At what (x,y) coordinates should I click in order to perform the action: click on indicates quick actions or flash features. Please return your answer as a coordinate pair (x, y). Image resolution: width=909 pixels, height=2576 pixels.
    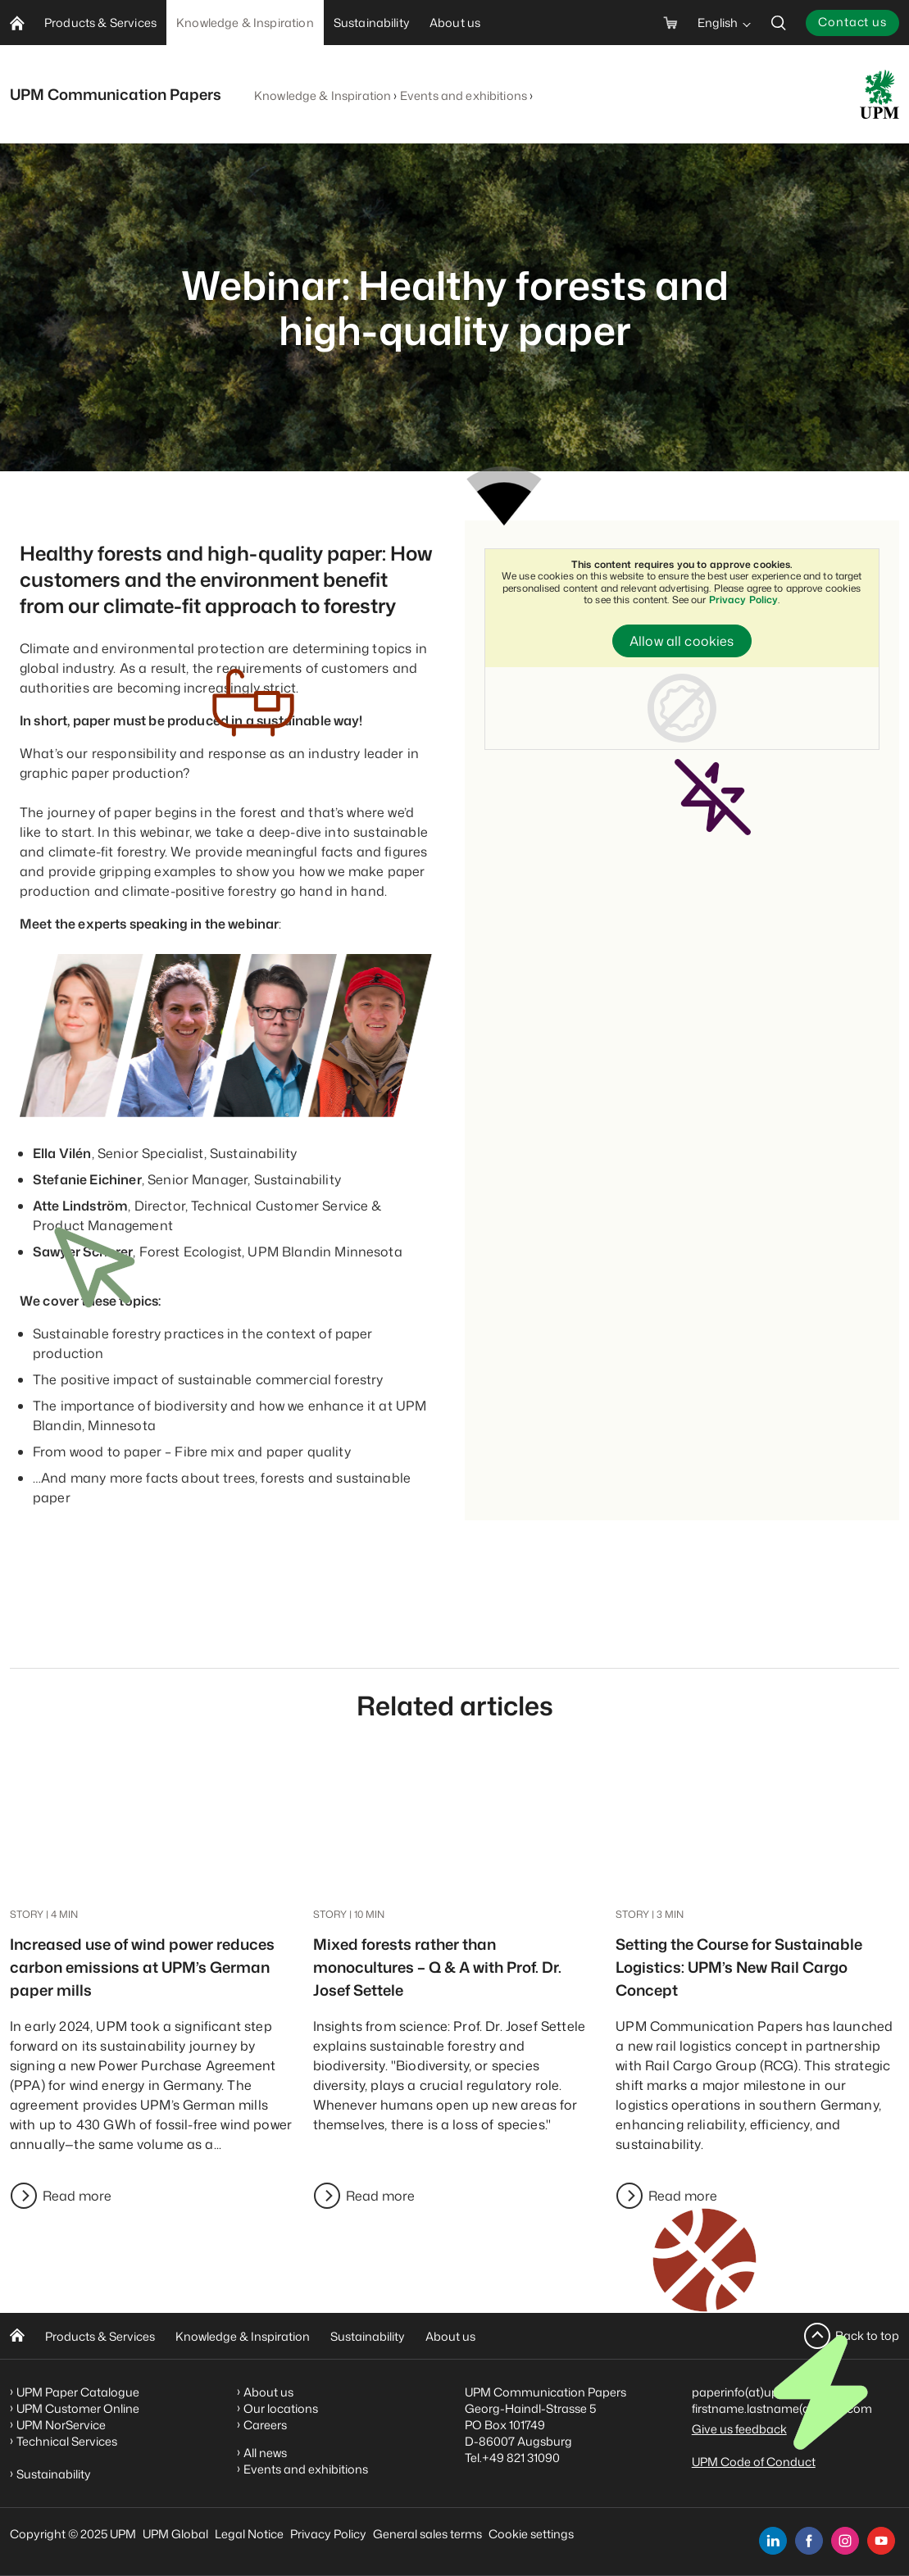
    Looking at the image, I should click on (820, 2392).